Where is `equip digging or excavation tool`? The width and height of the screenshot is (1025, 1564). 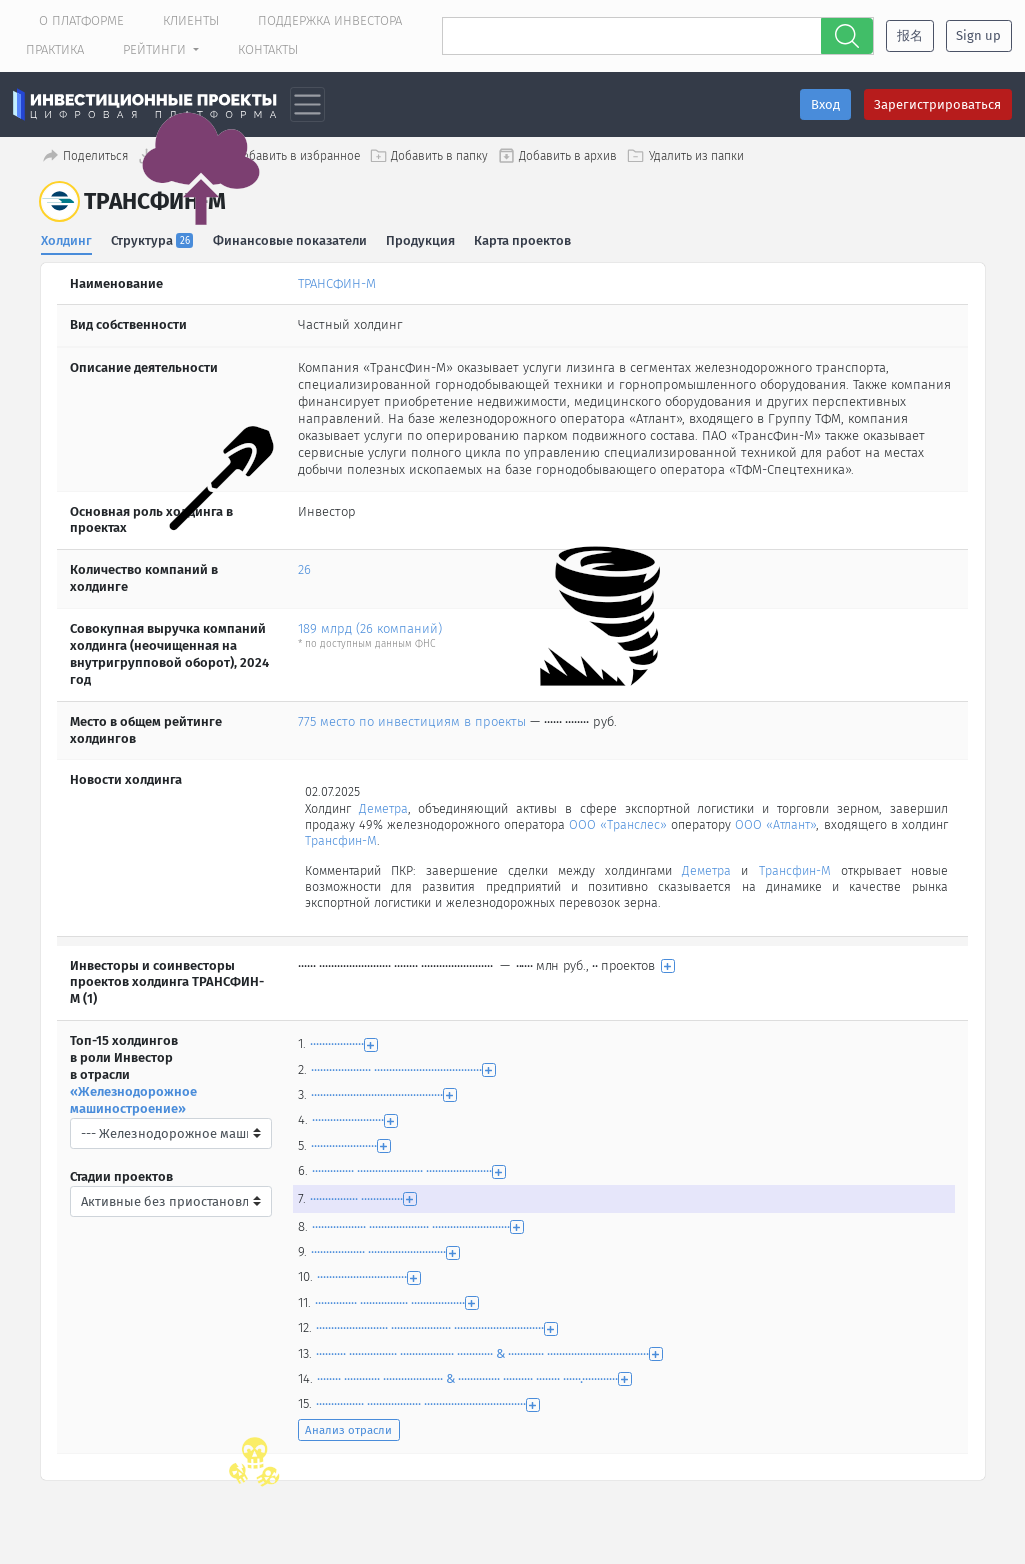
equip digging or excavation tool is located at coordinates (221, 480).